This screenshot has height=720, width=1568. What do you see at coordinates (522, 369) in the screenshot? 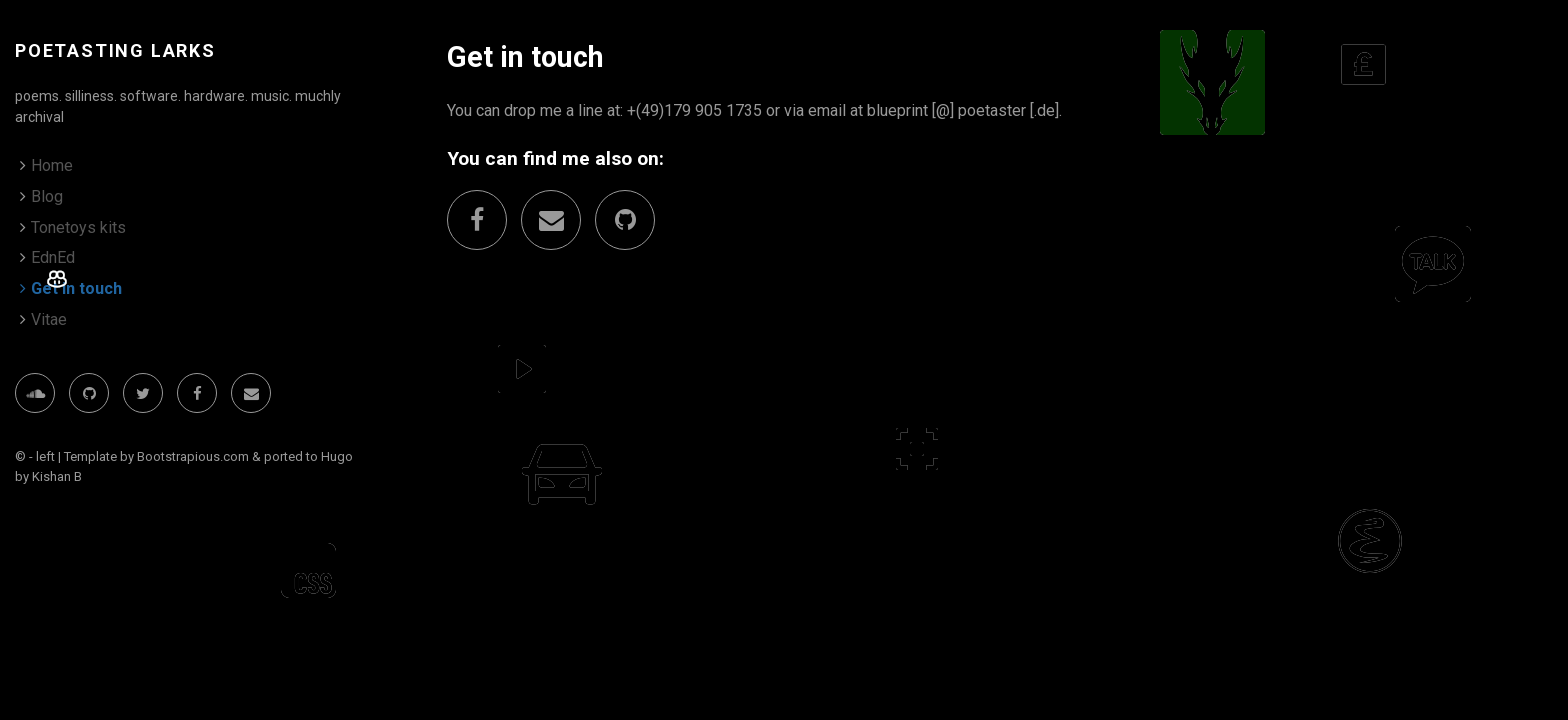
I see `play video content` at bounding box center [522, 369].